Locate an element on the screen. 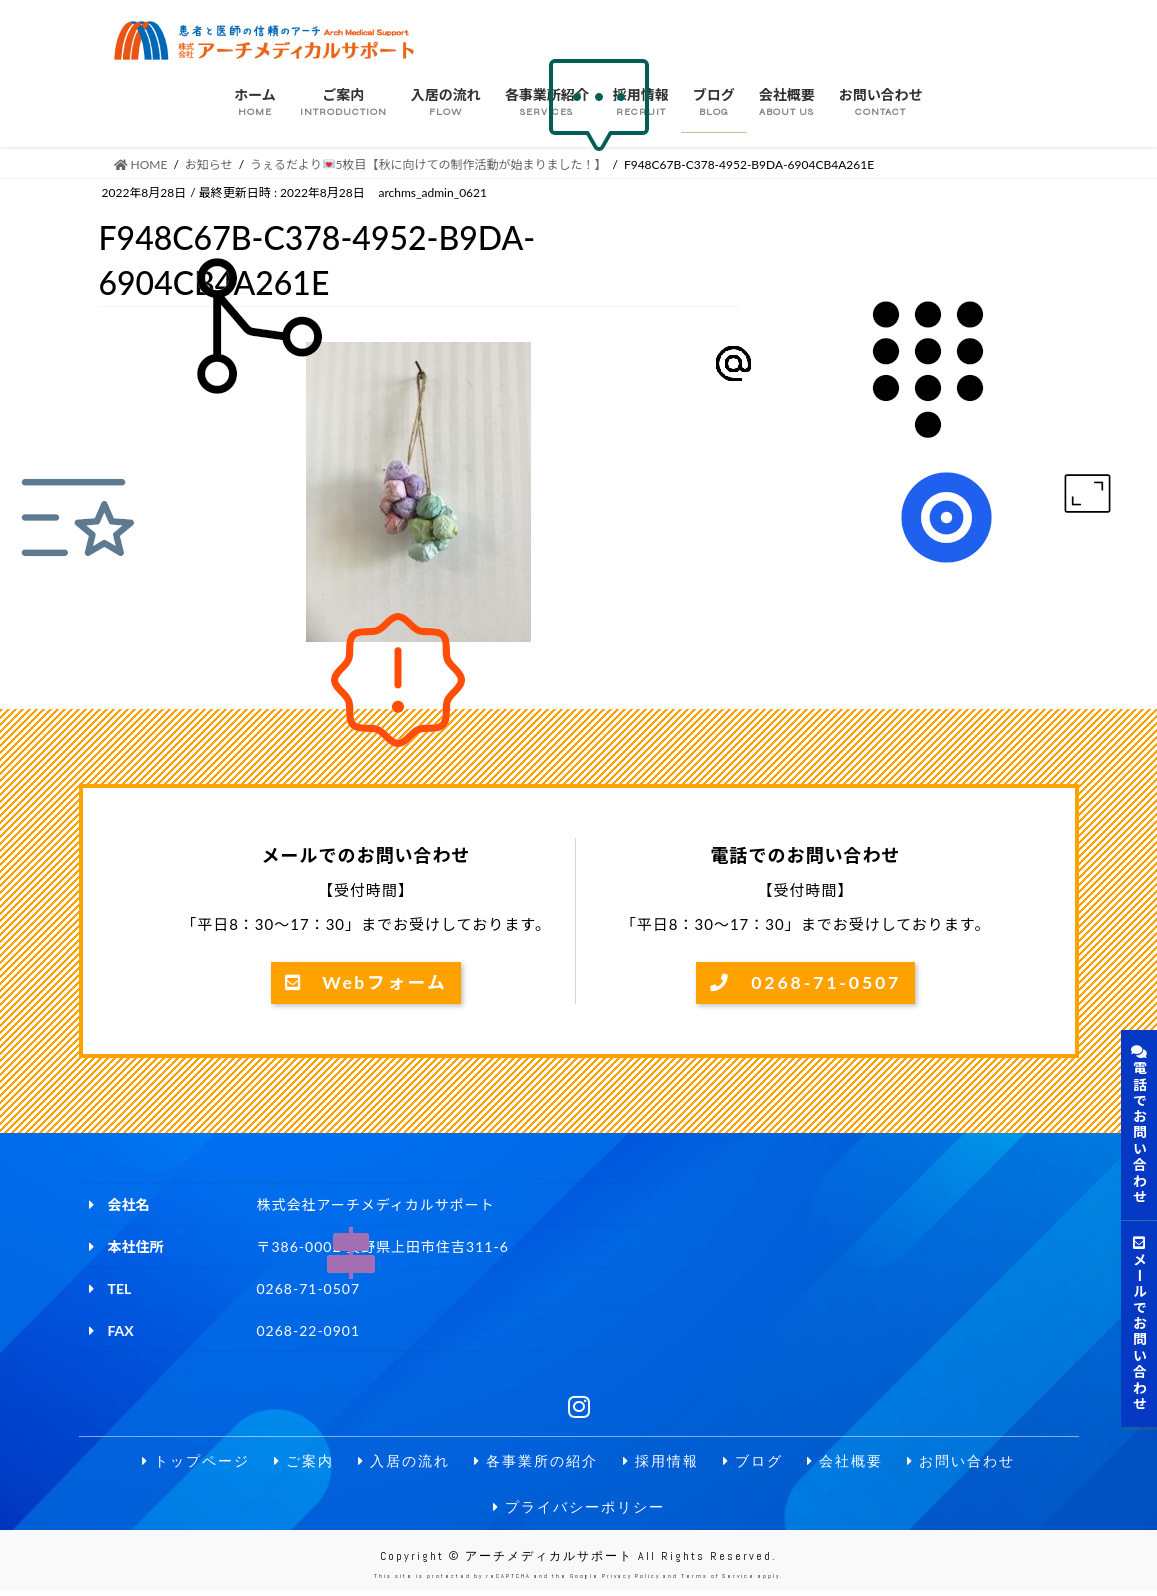 This screenshot has width=1157, height=1596. indicates a warning or alert requiring attention is located at coordinates (398, 680).